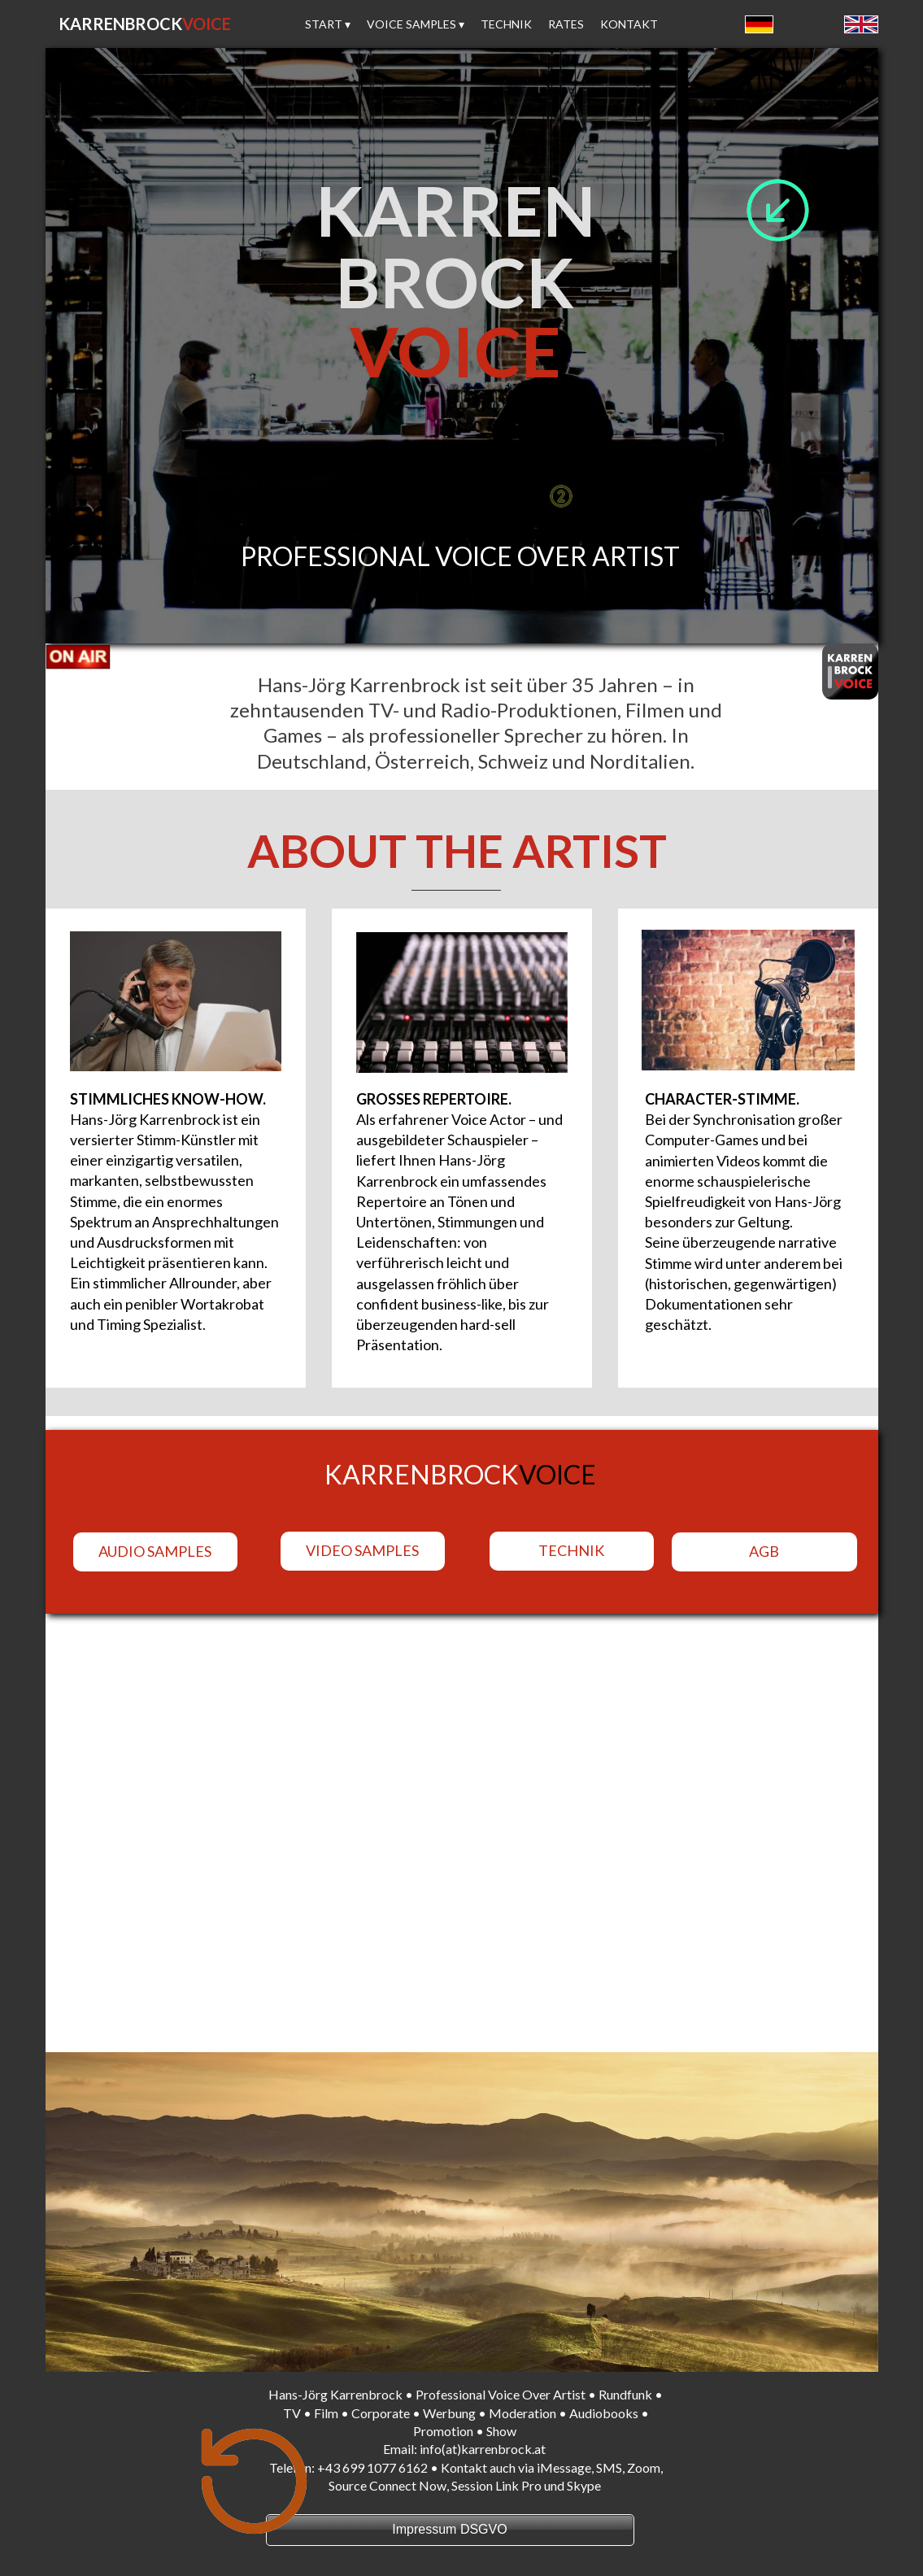 This screenshot has width=923, height=2576. Describe the element at coordinates (777, 210) in the screenshot. I see `navigate to previous or lower-left content` at that location.